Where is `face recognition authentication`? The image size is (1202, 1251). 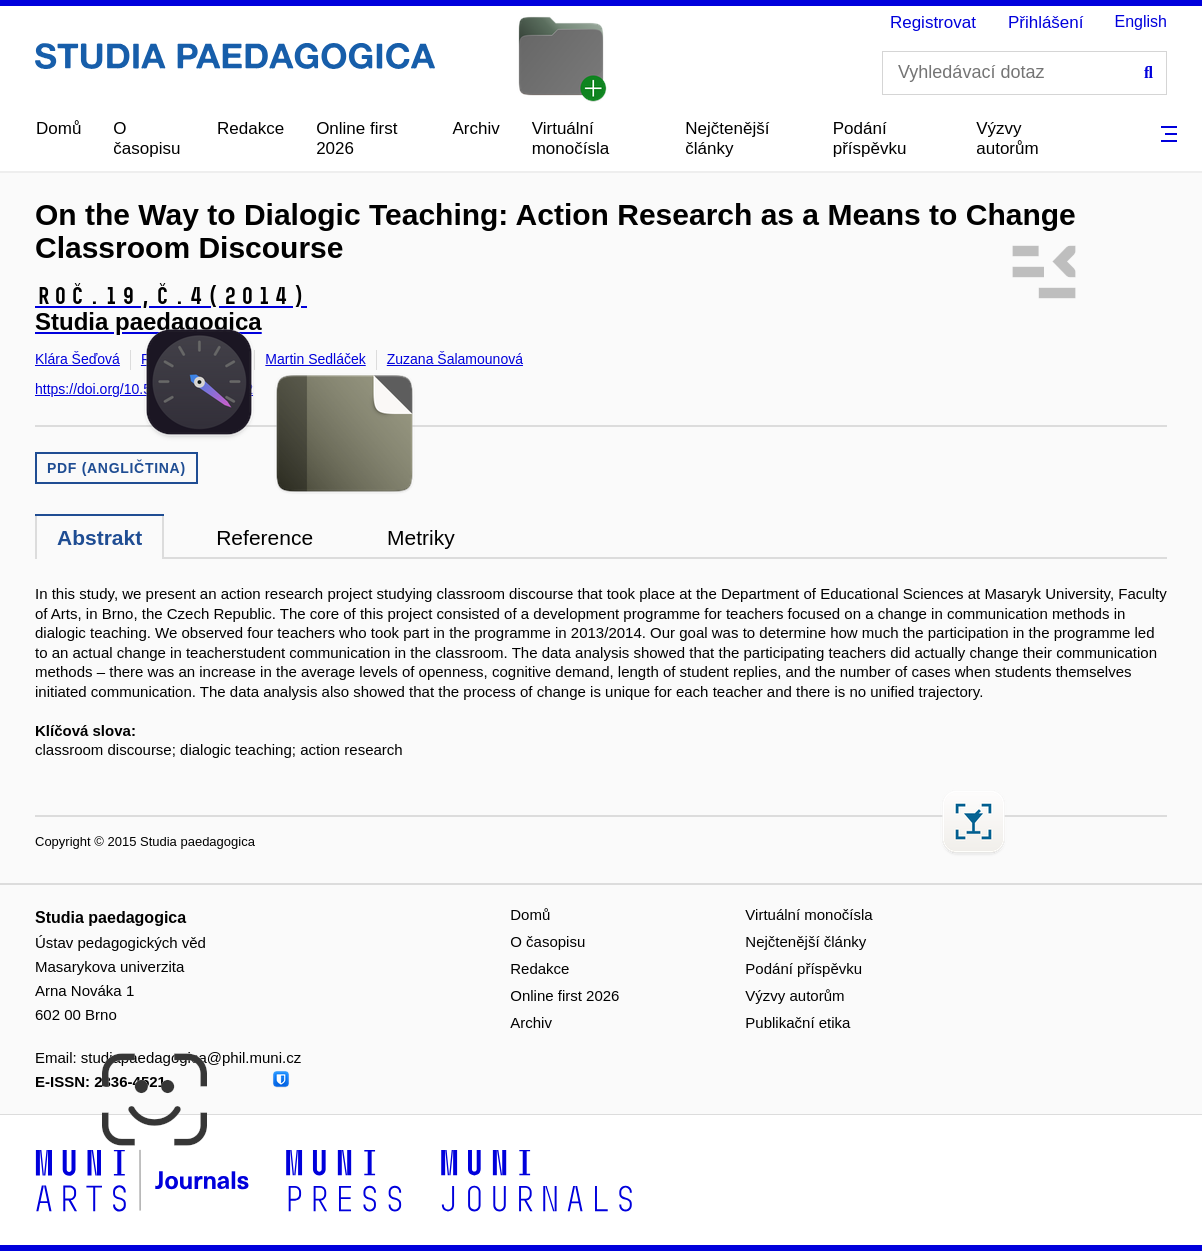
face recognition authentication is located at coordinates (154, 1099).